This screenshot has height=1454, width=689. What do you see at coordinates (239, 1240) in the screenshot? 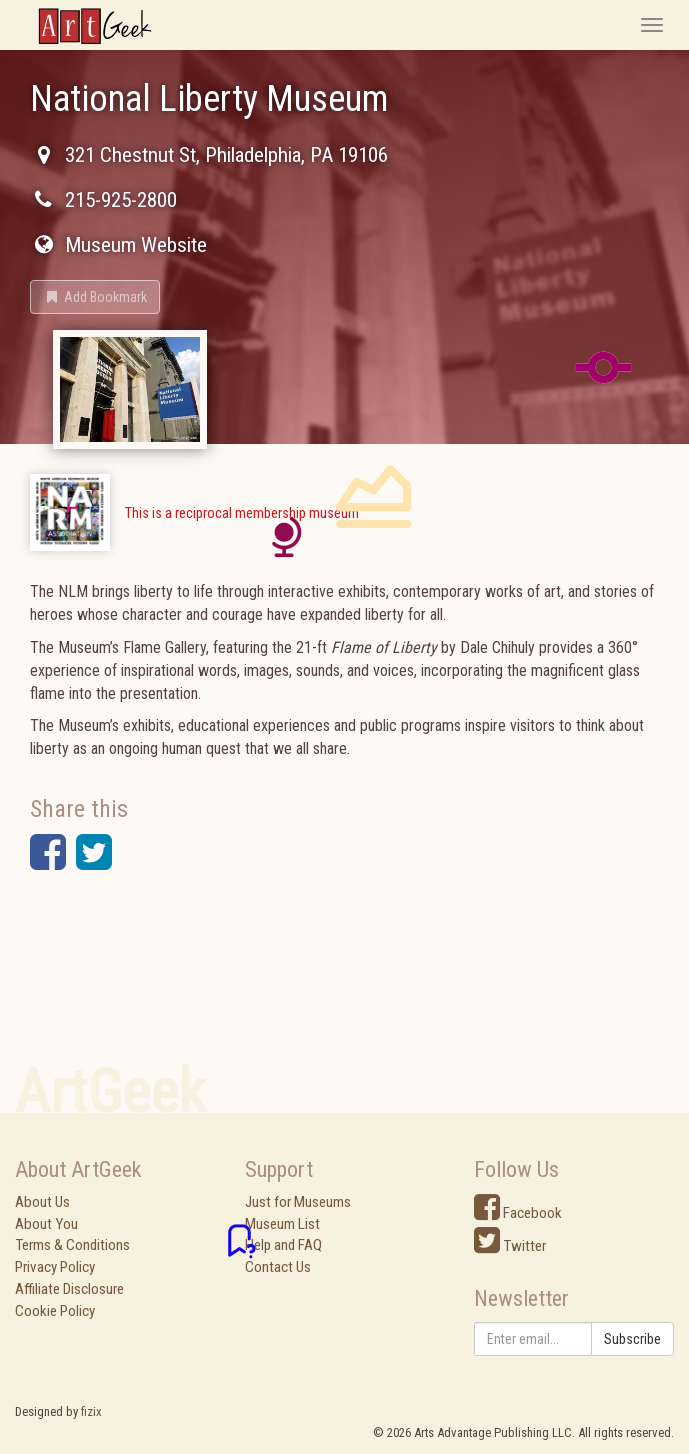
I see `access bookmark help or FAQ` at bounding box center [239, 1240].